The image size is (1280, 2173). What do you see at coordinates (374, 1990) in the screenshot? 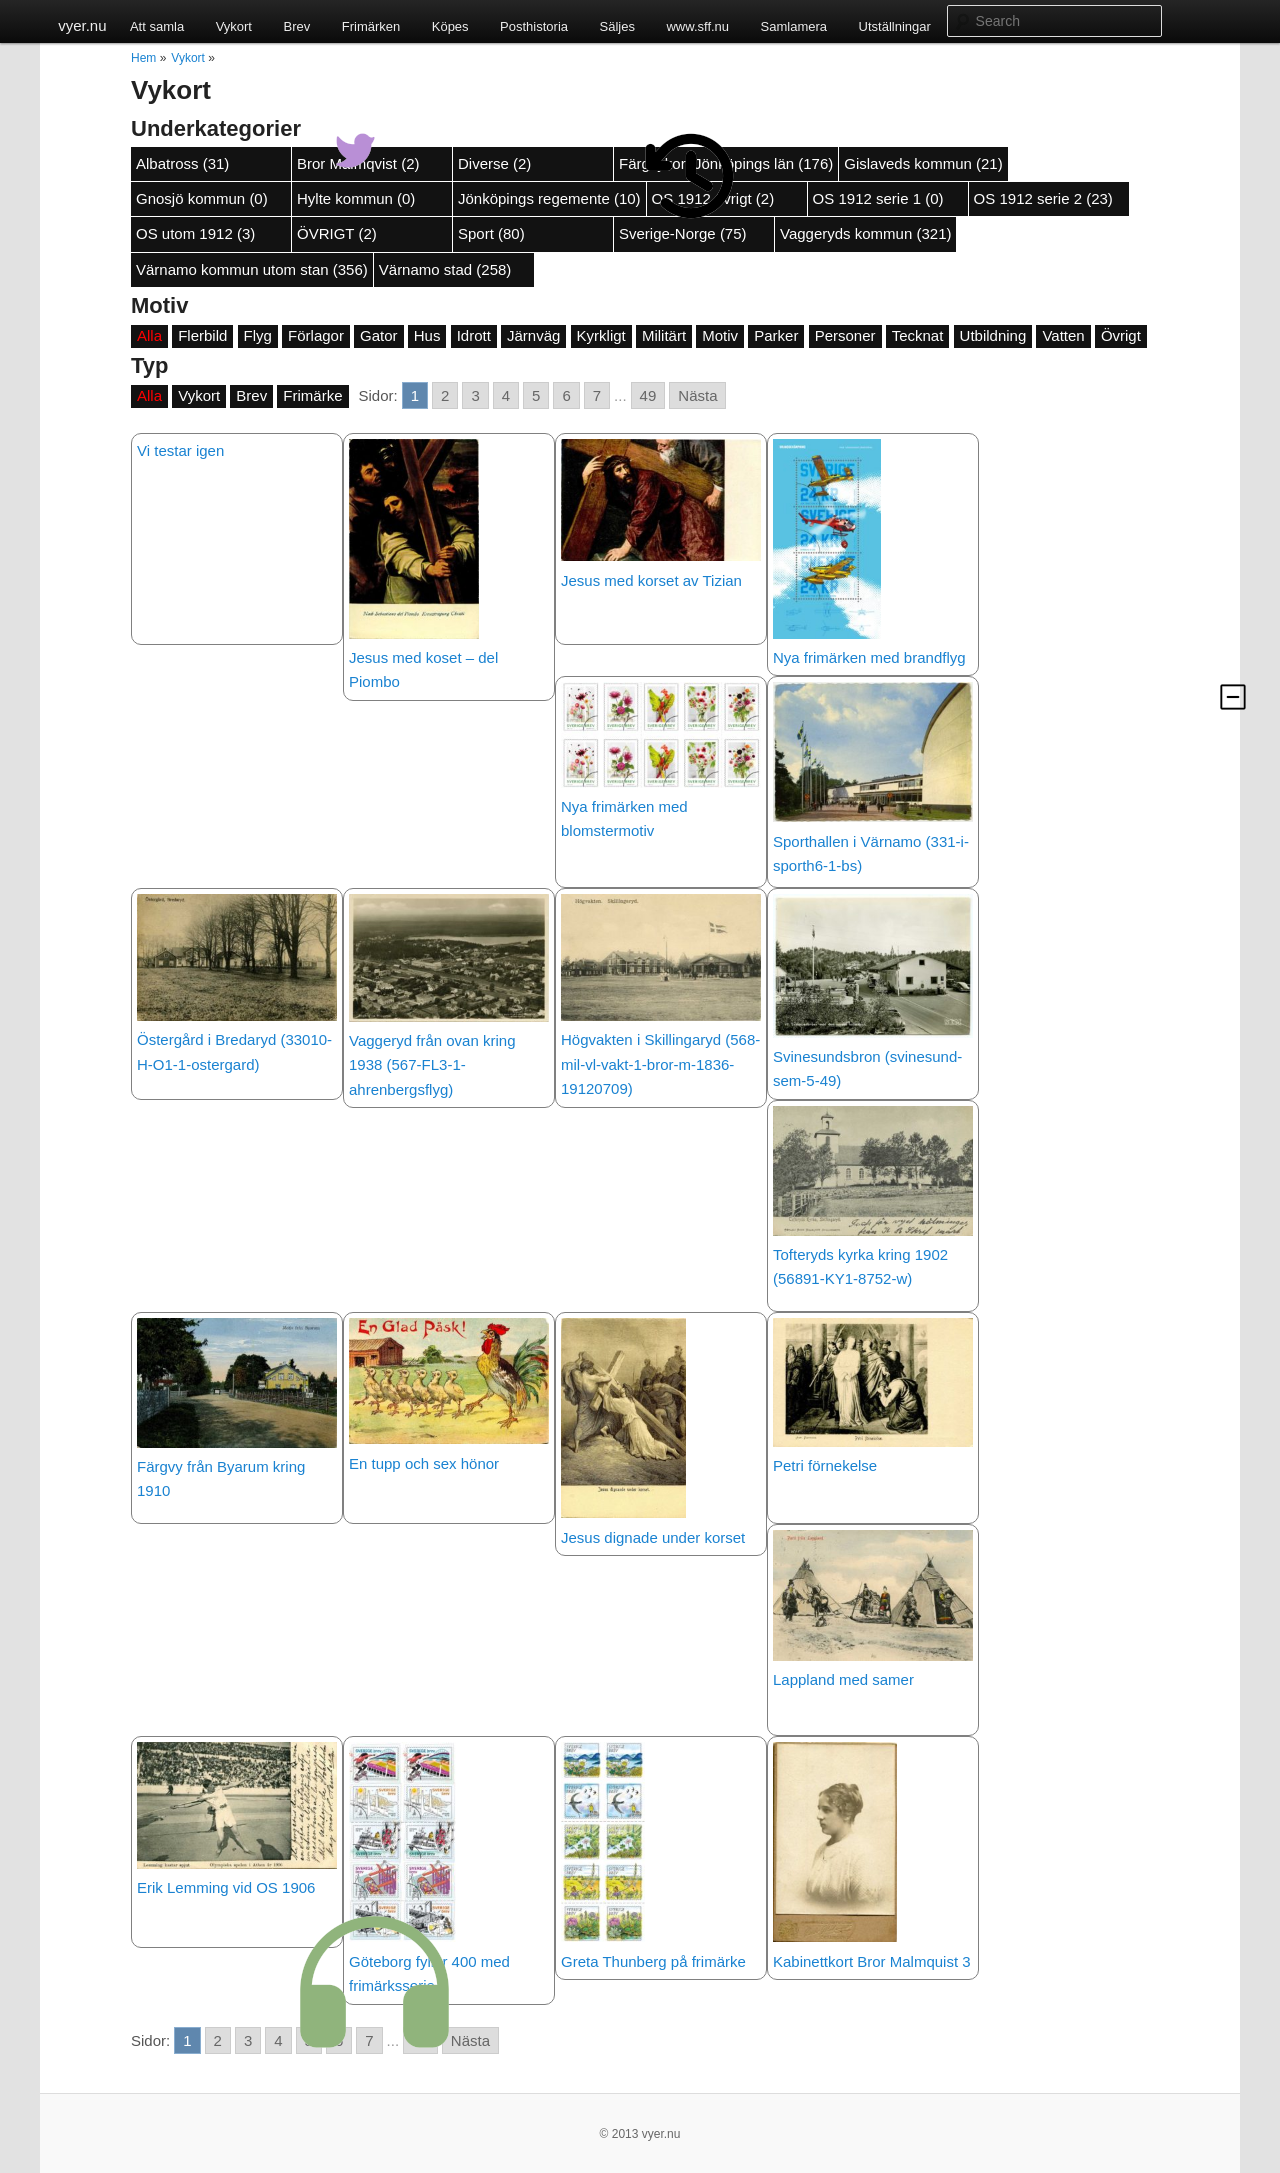
I see `access audio or music player` at bounding box center [374, 1990].